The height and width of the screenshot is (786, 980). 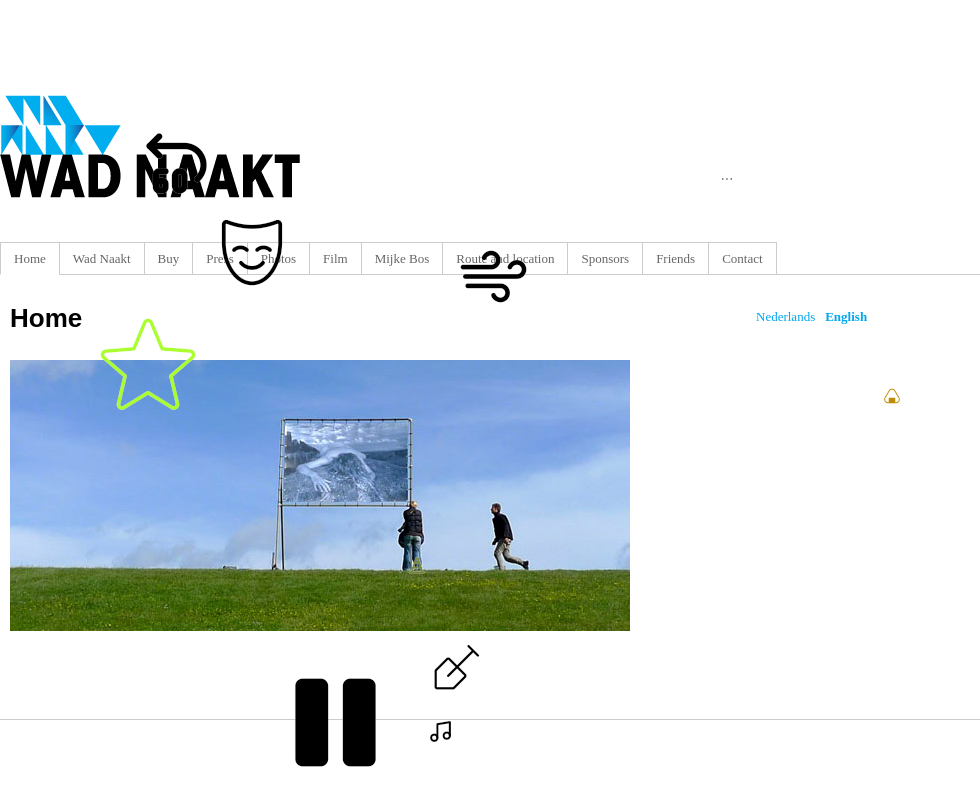 What do you see at coordinates (148, 366) in the screenshot?
I see `add to favorites` at bounding box center [148, 366].